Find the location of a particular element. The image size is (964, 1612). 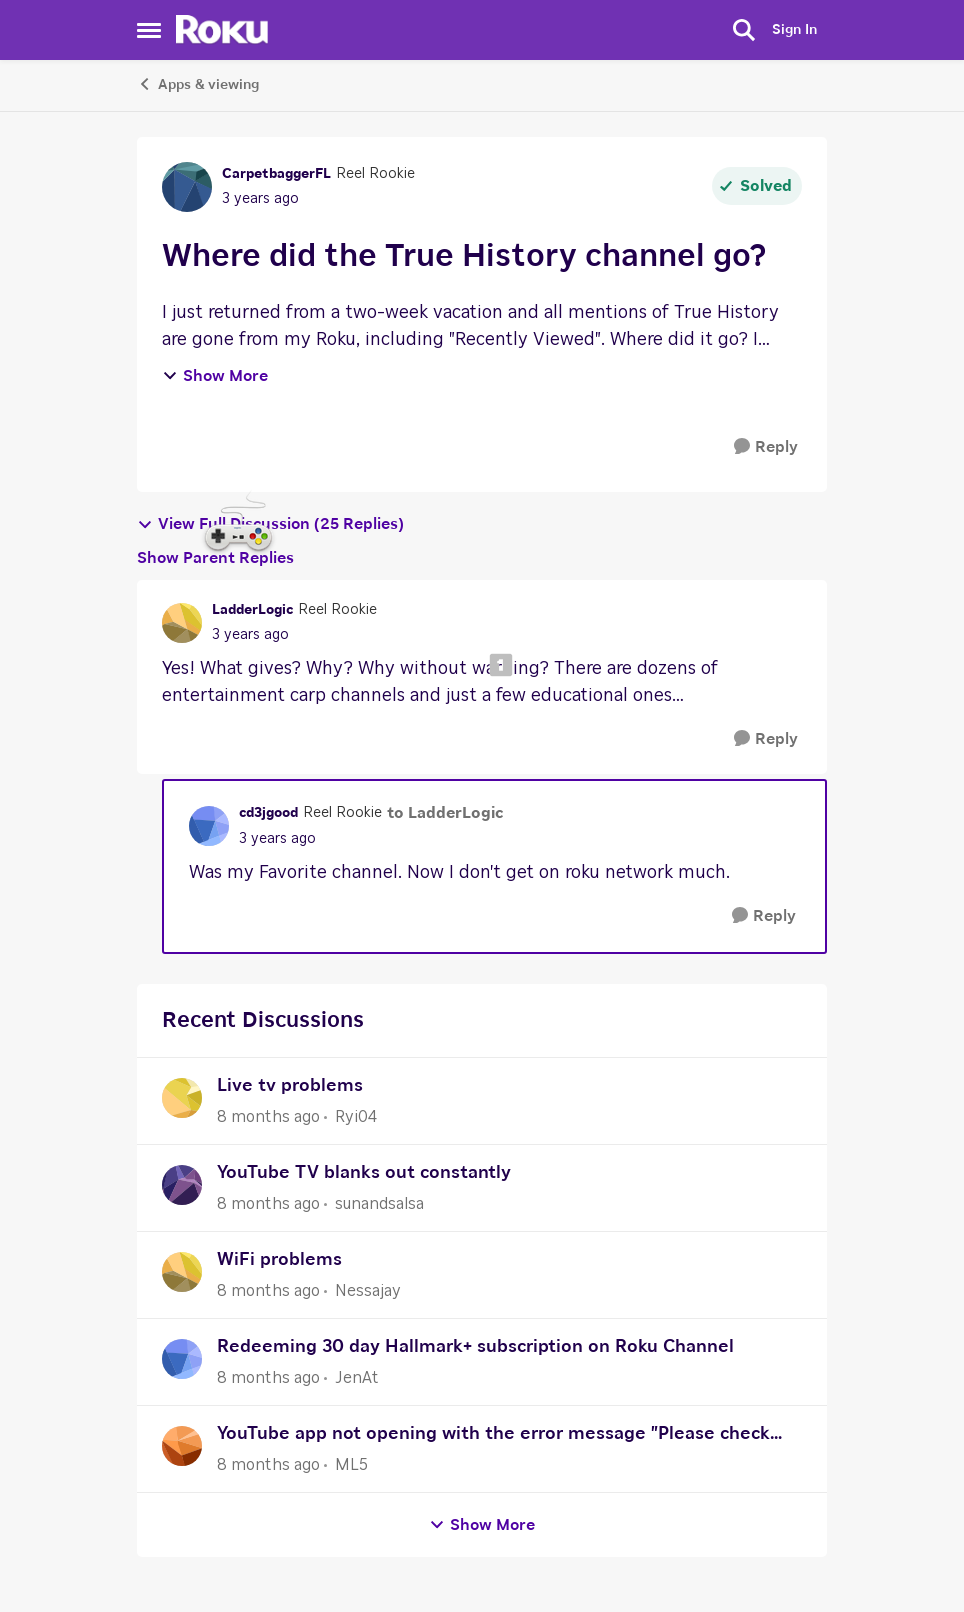

configure gaming controller settings is located at coordinates (238, 522).